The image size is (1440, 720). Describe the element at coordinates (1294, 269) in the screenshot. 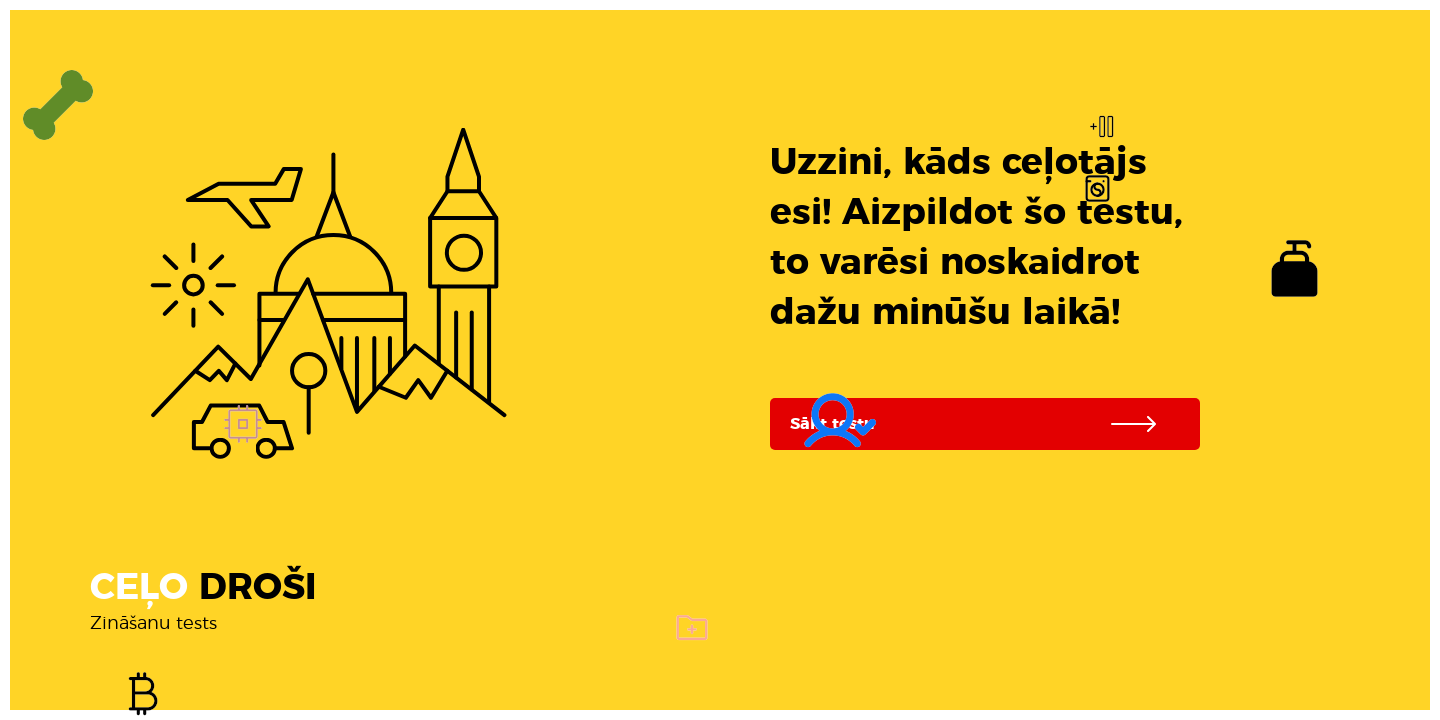

I see `access hand washing or hygiene instructions` at that location.